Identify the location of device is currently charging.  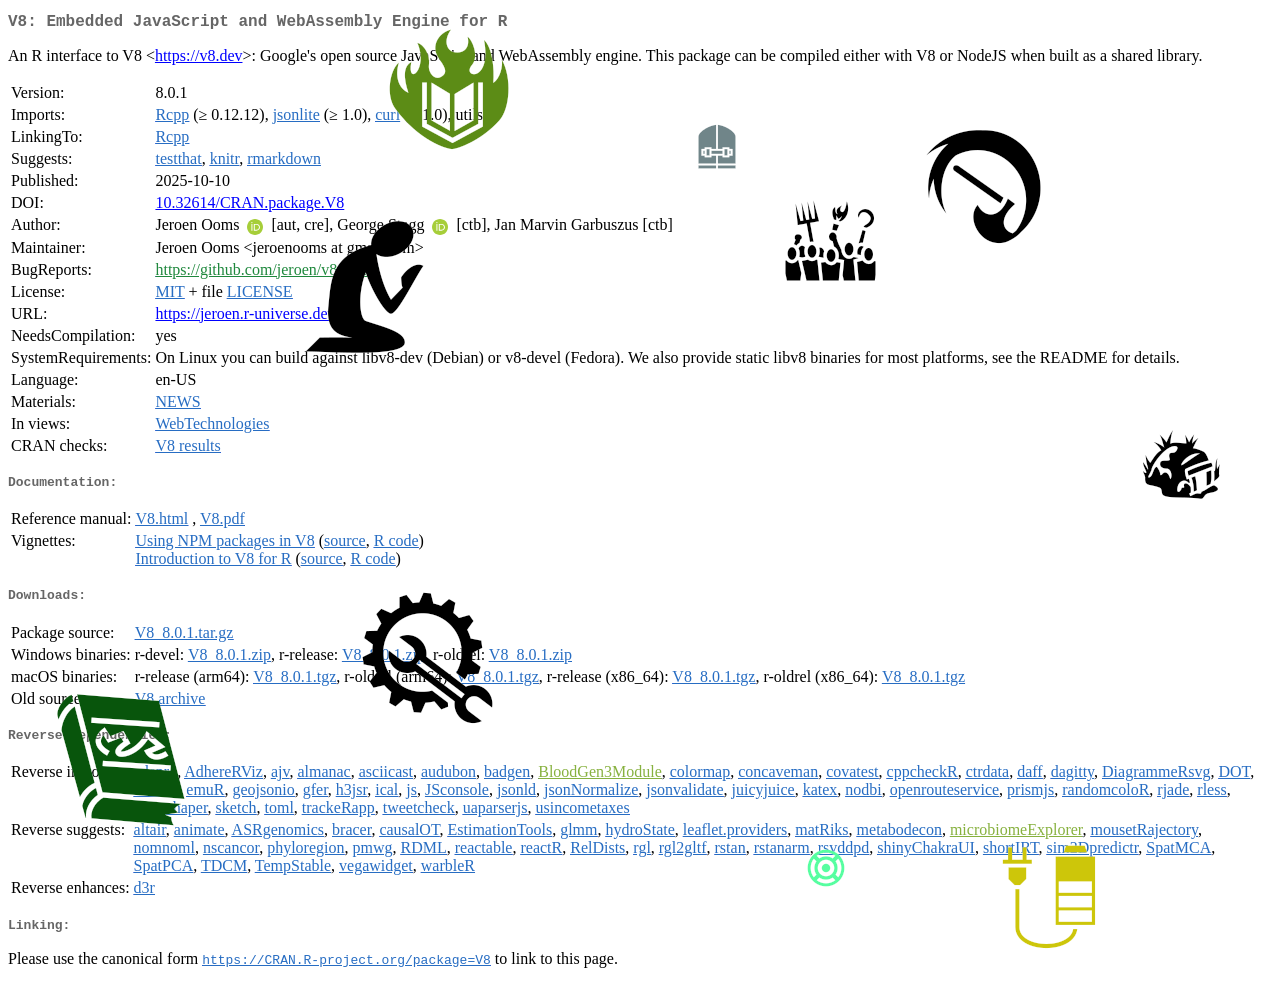
(1051, 898).